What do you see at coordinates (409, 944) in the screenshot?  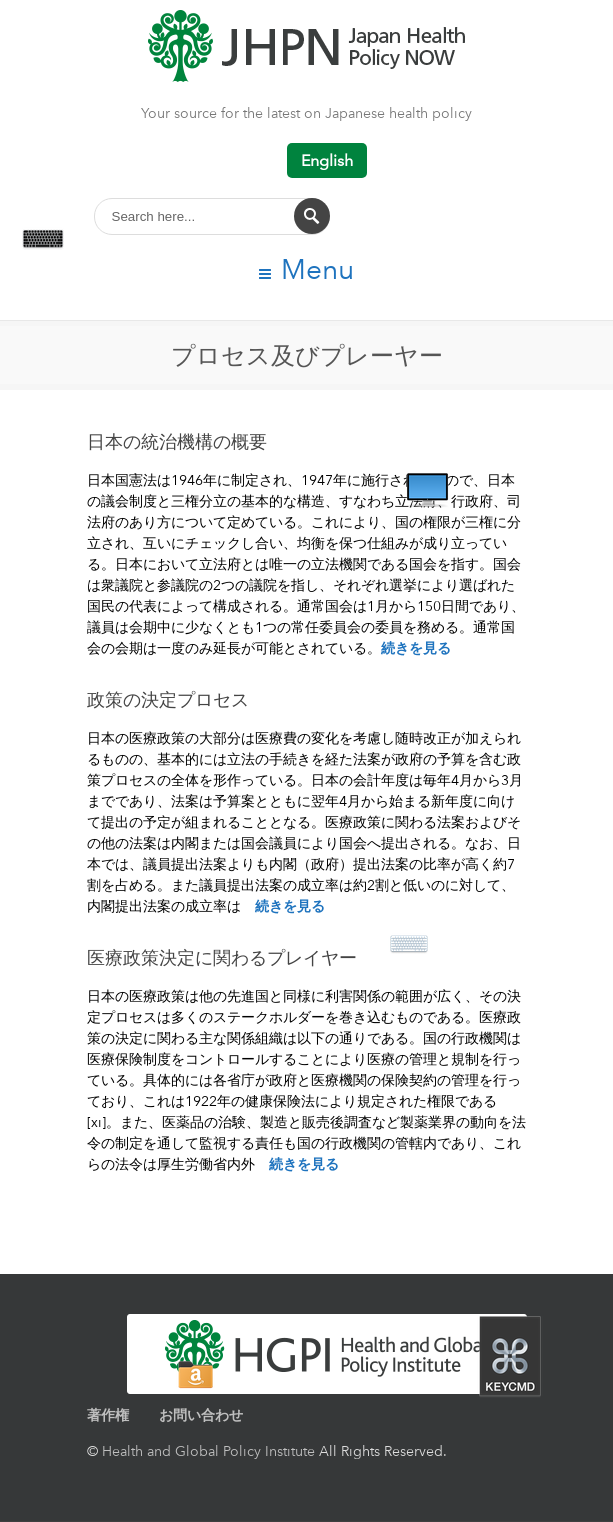 I see `bluetooth keyboard connected` at bounding box center [409, 944].